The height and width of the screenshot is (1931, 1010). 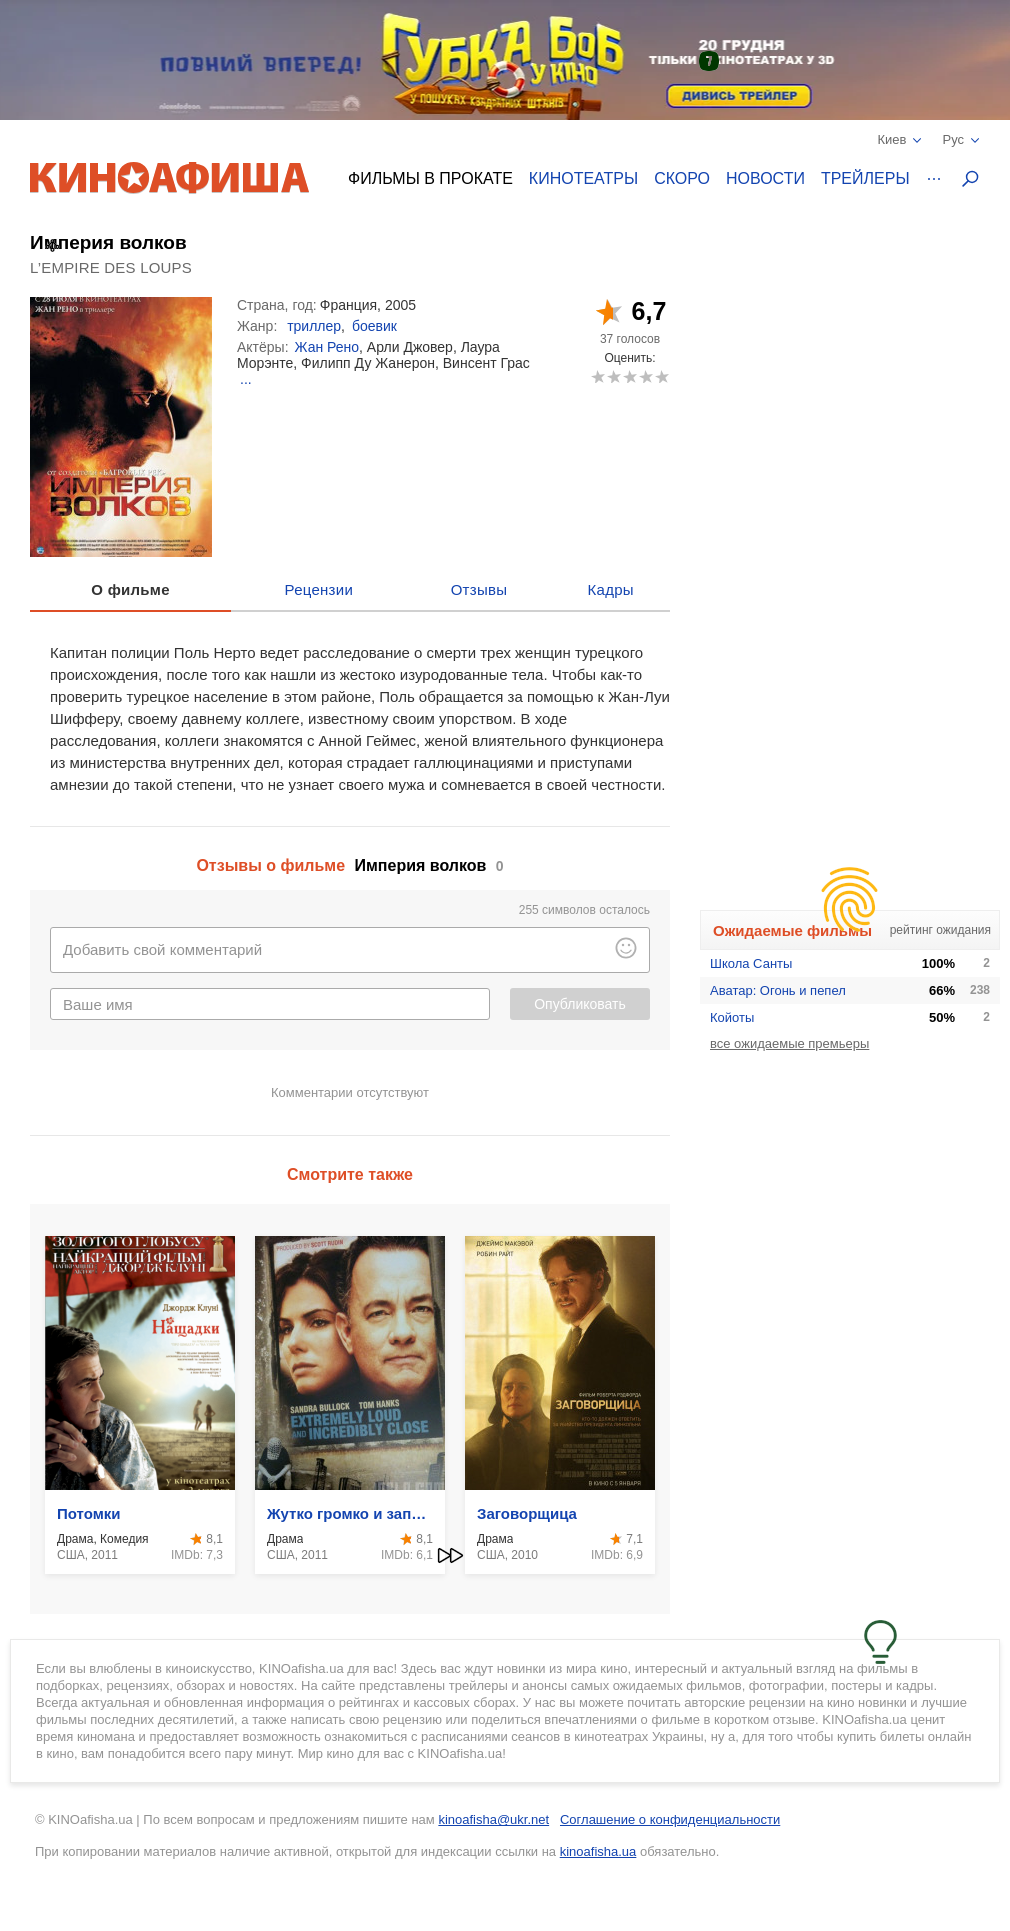 I want to click on skip to the next track, so click(x=450, y=1555).